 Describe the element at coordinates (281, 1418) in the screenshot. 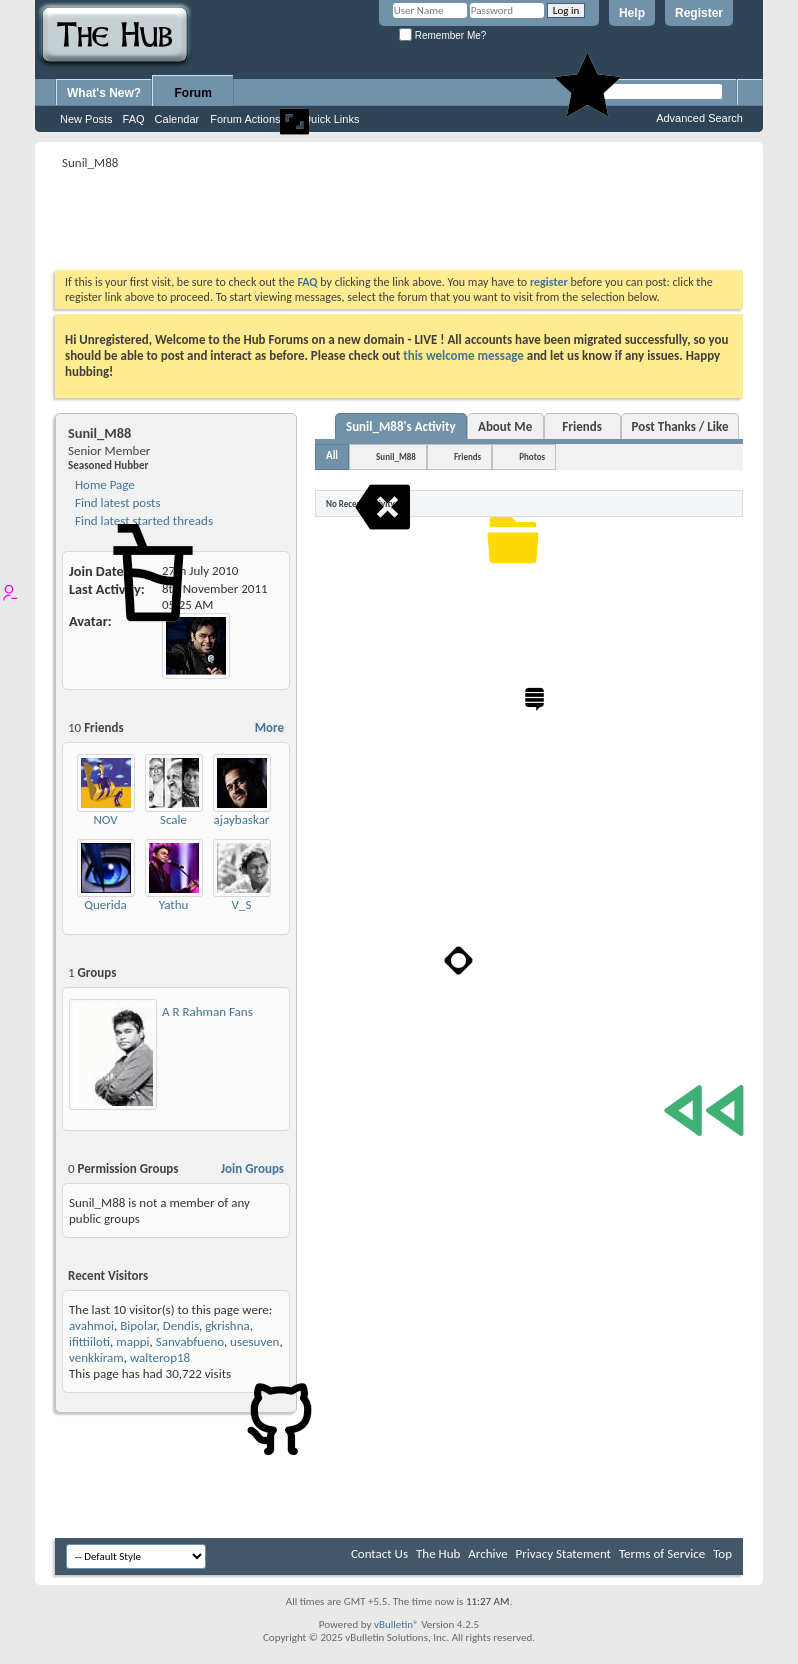

I see `view GitHub profile or repository` at that location.